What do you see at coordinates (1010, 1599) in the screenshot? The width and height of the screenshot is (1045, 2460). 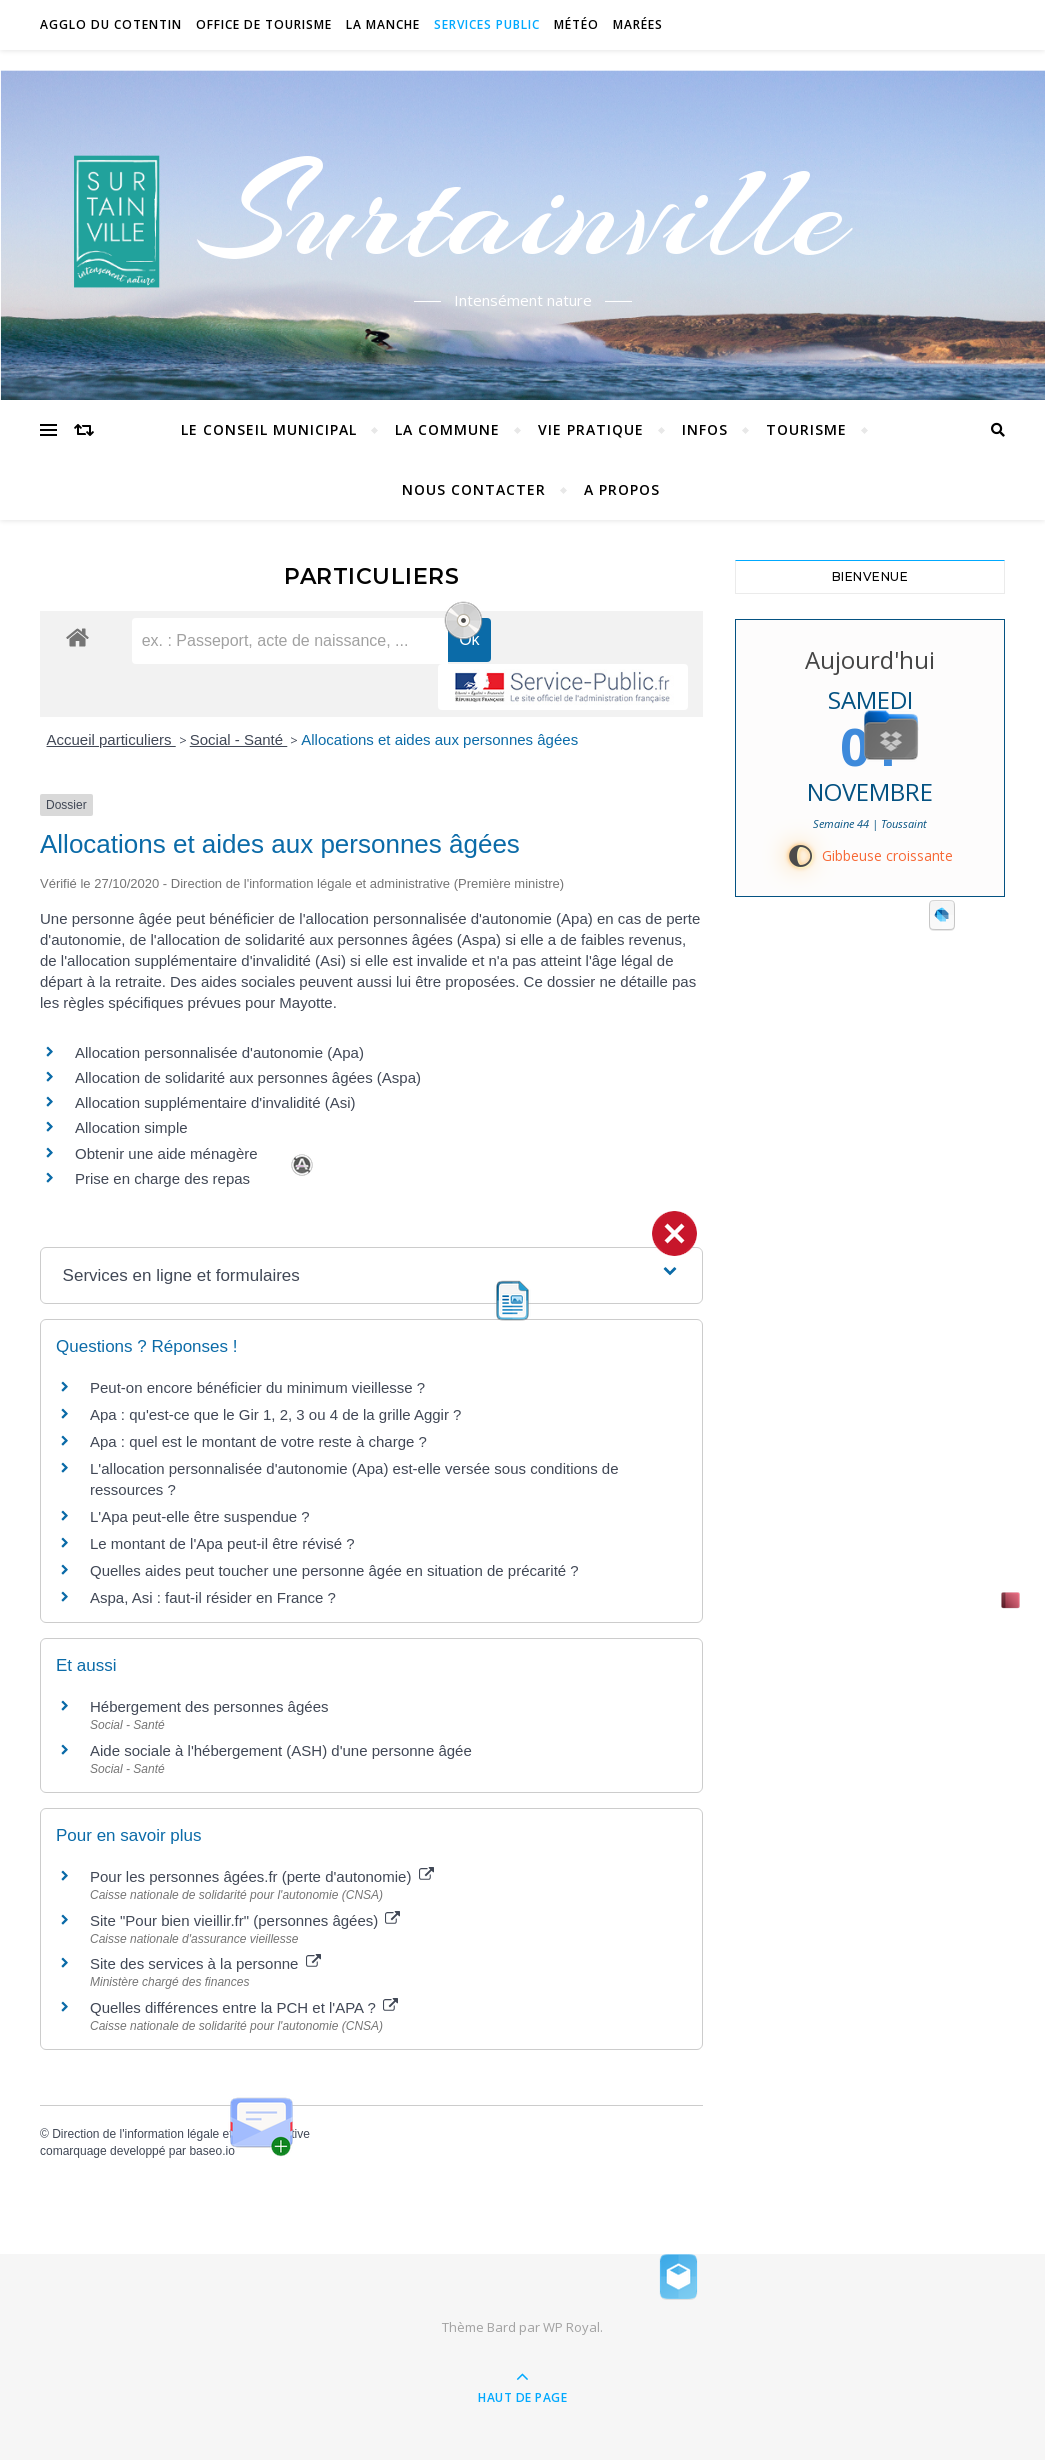 I see `access desktop folder contents` at bounding box center [1010, 1599].